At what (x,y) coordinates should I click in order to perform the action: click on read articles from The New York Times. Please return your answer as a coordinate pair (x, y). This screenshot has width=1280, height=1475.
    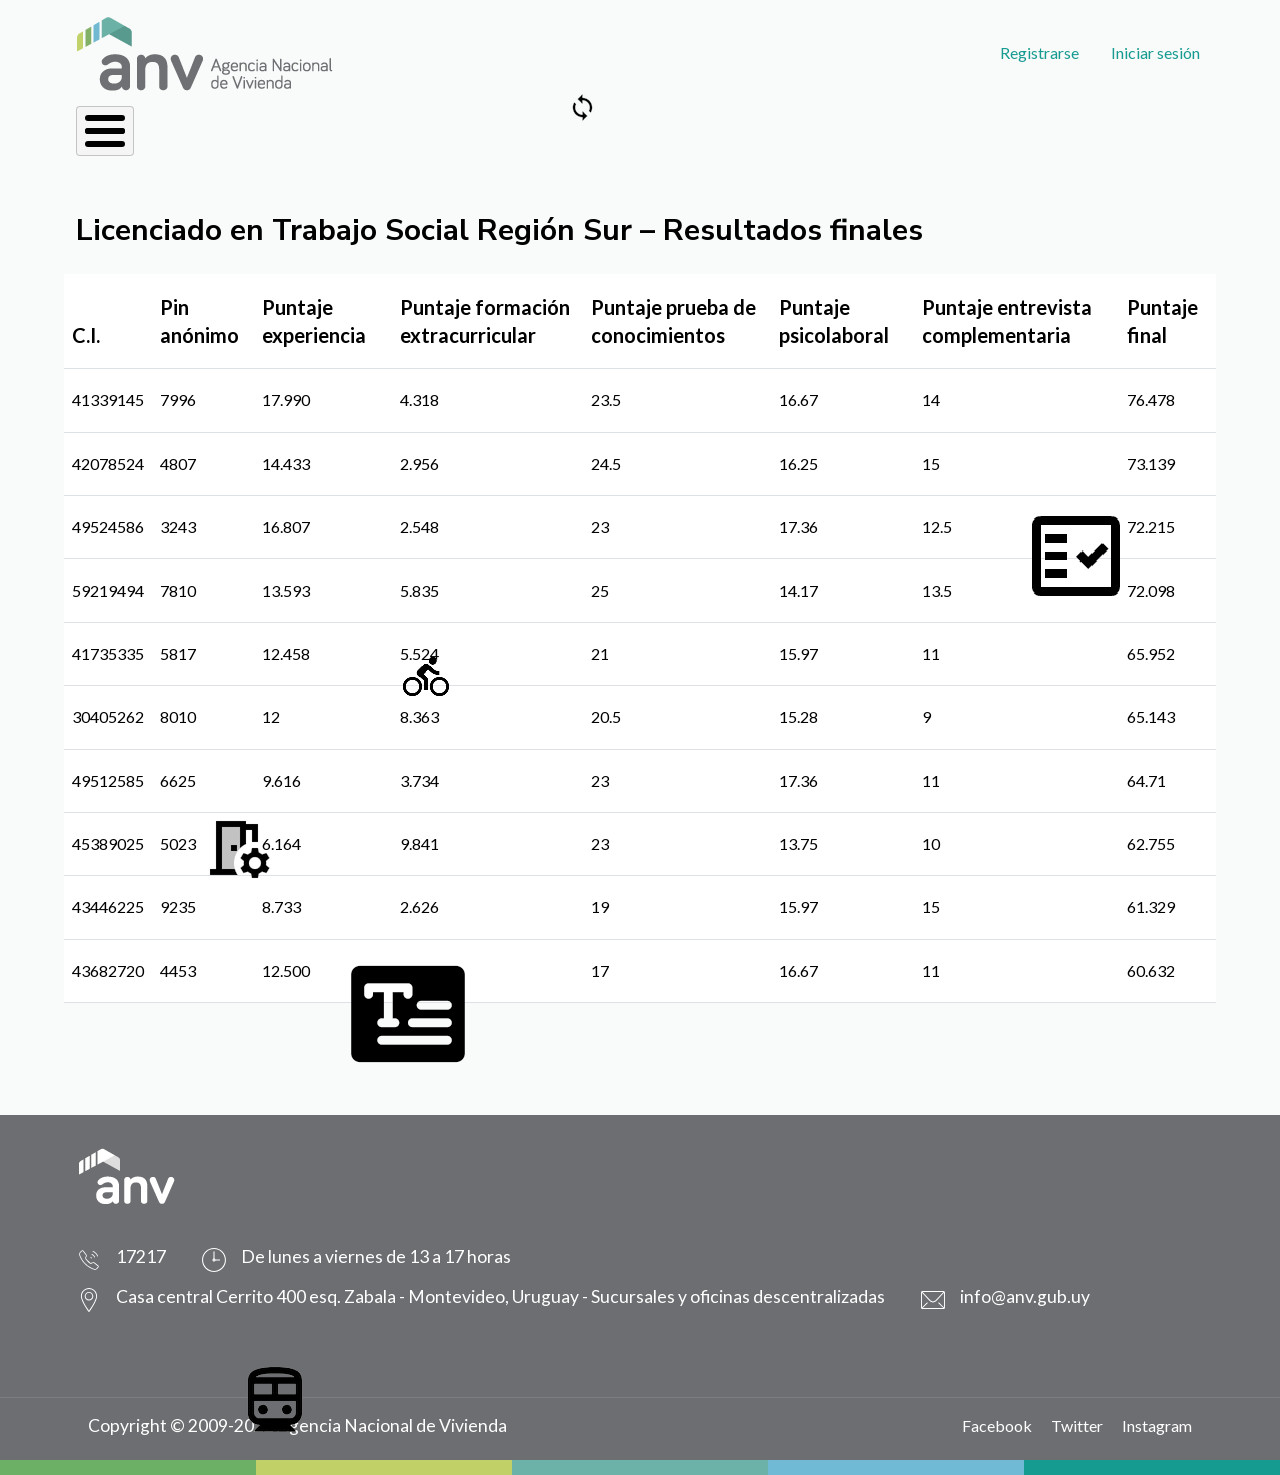
    Looking at the image, I should click on (408, 1014).